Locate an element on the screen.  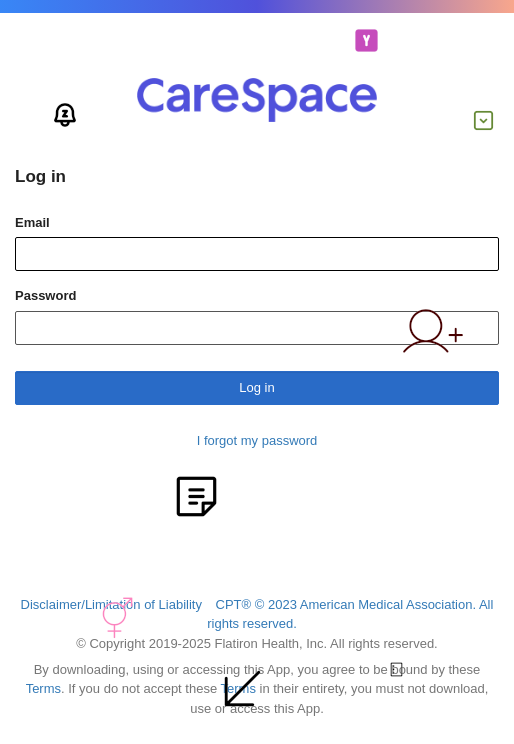
open a dropdown menu is located at coordinates (483, 120).